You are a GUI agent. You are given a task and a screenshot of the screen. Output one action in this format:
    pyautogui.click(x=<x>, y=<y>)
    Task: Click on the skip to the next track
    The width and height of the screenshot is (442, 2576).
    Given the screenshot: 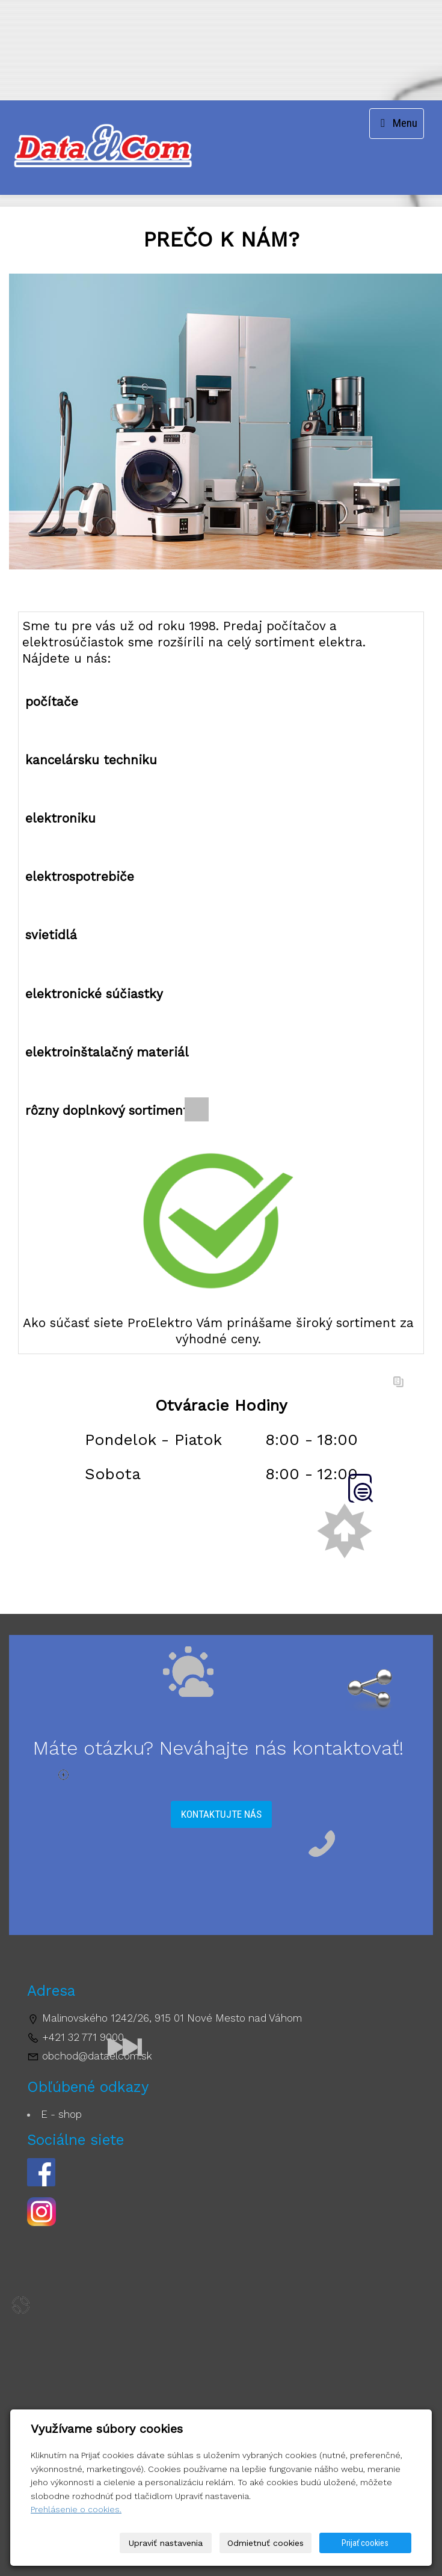 What is the action you would take?
    pyautogui.click(x=124, y=2047)
    